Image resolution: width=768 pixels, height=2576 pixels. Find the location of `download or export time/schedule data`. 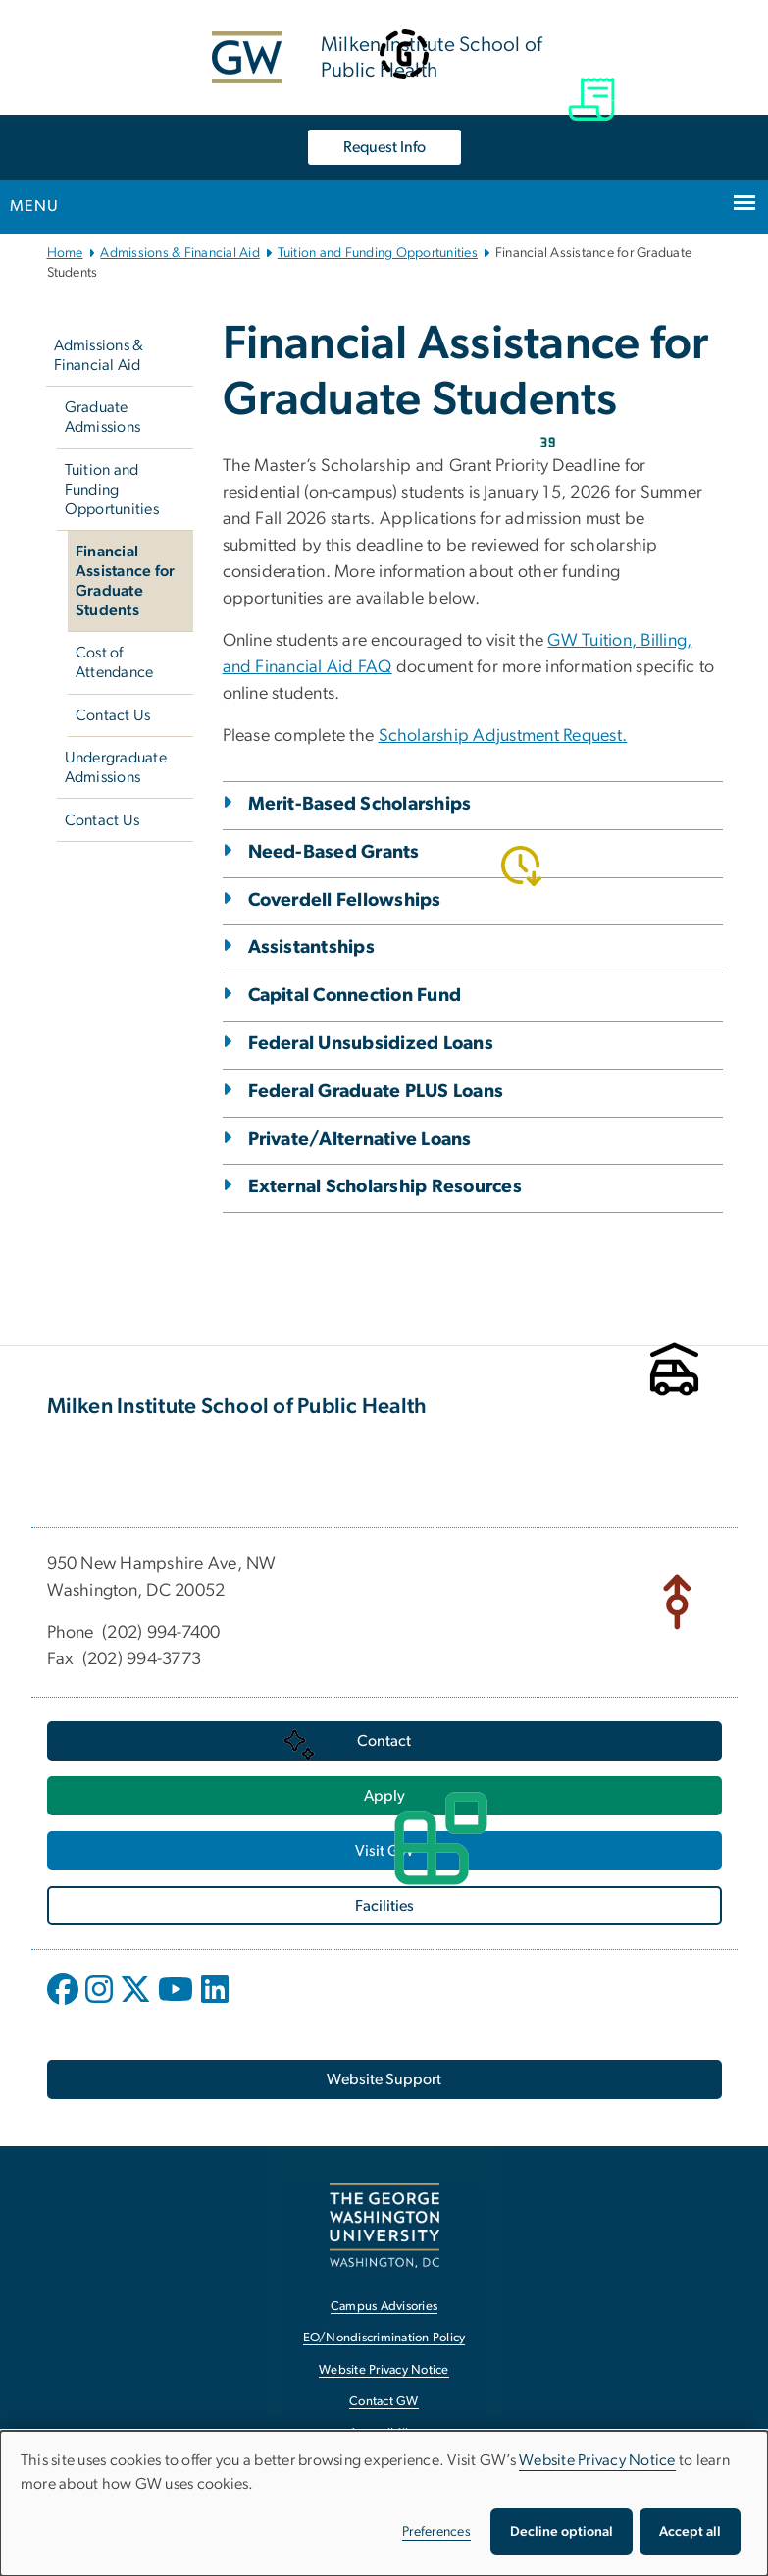

download or export time/schedule data is located at coordinates (520, 865).